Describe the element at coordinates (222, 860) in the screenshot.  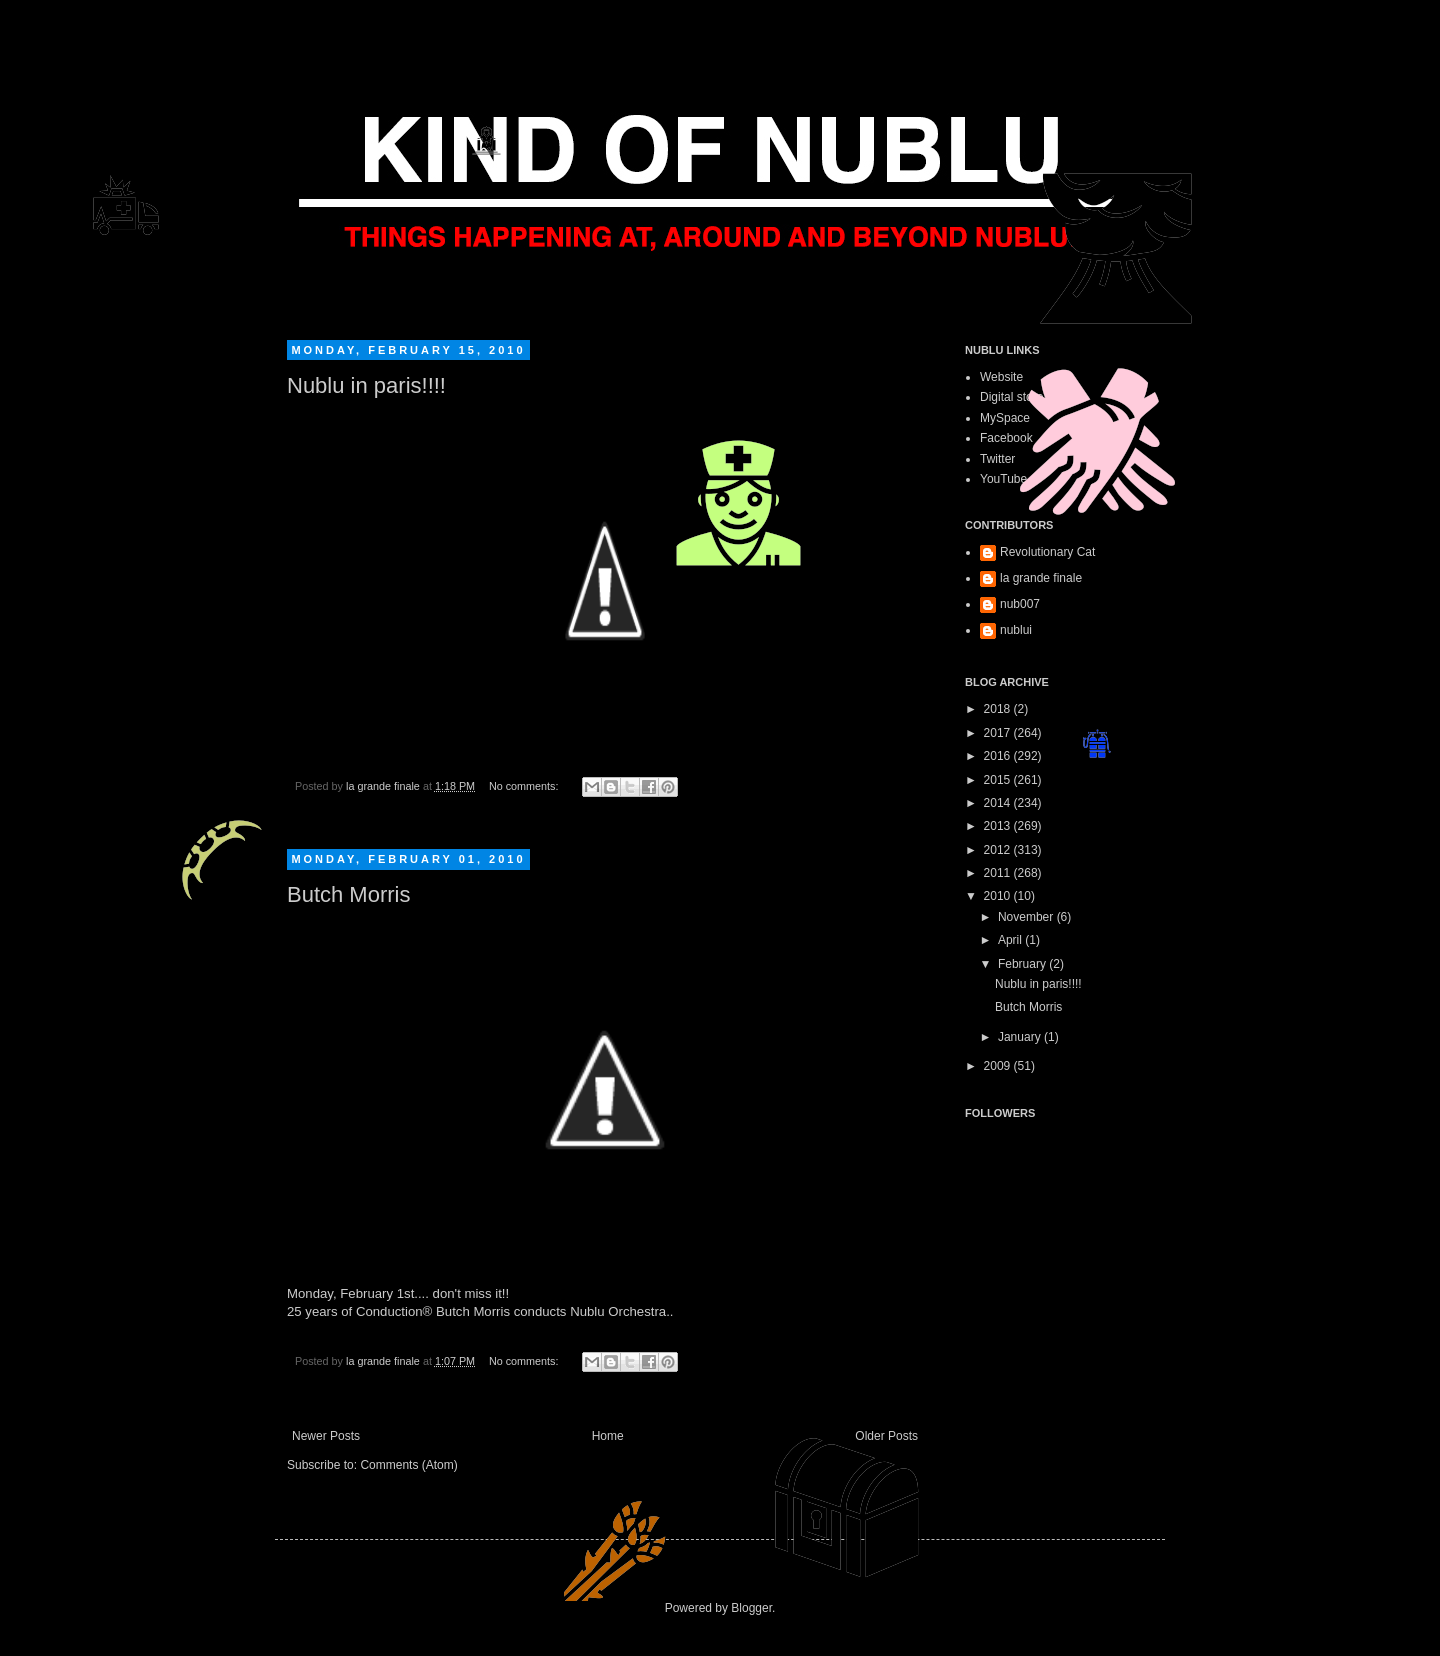
I see `select the bat'leth weapon in a game inventory` at that location.